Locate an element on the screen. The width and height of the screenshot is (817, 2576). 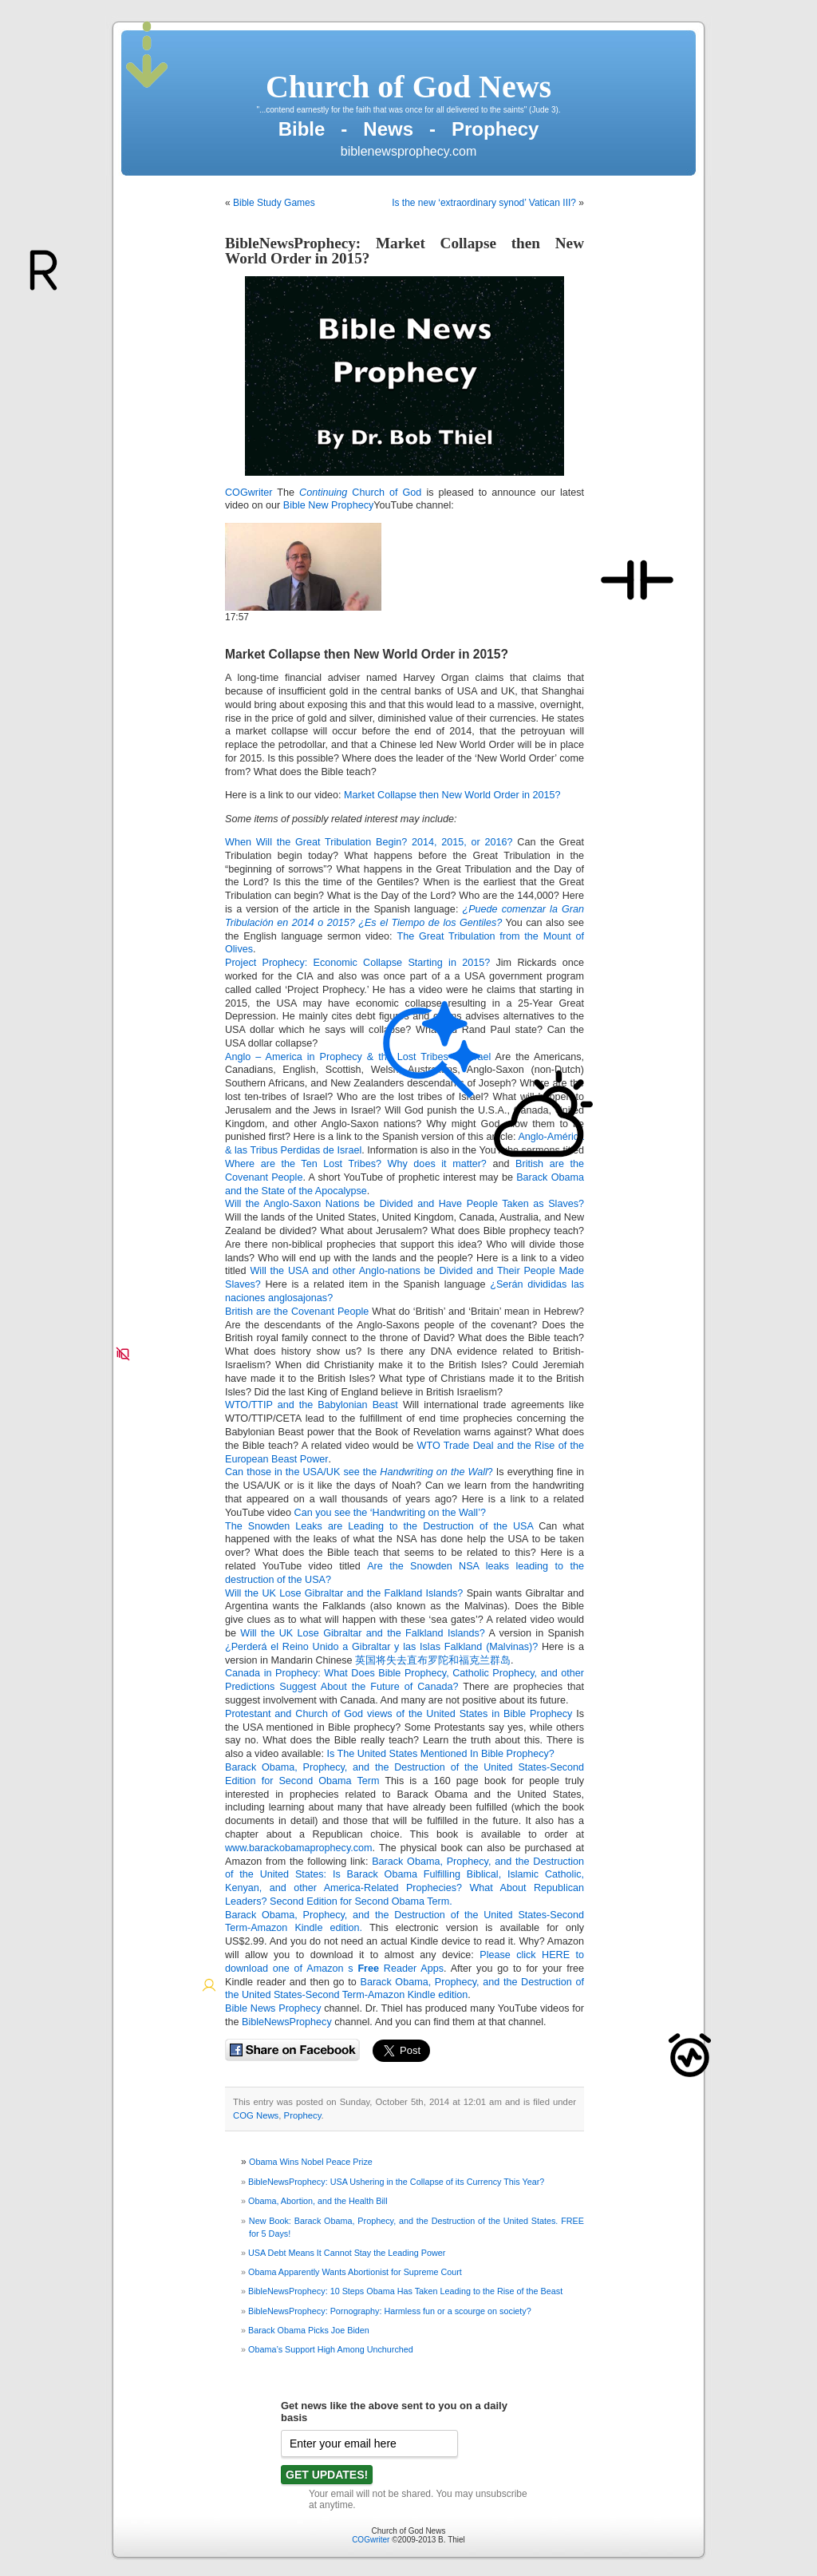
capacitor component in a circuit diagram is located at coordinates (637, 580).